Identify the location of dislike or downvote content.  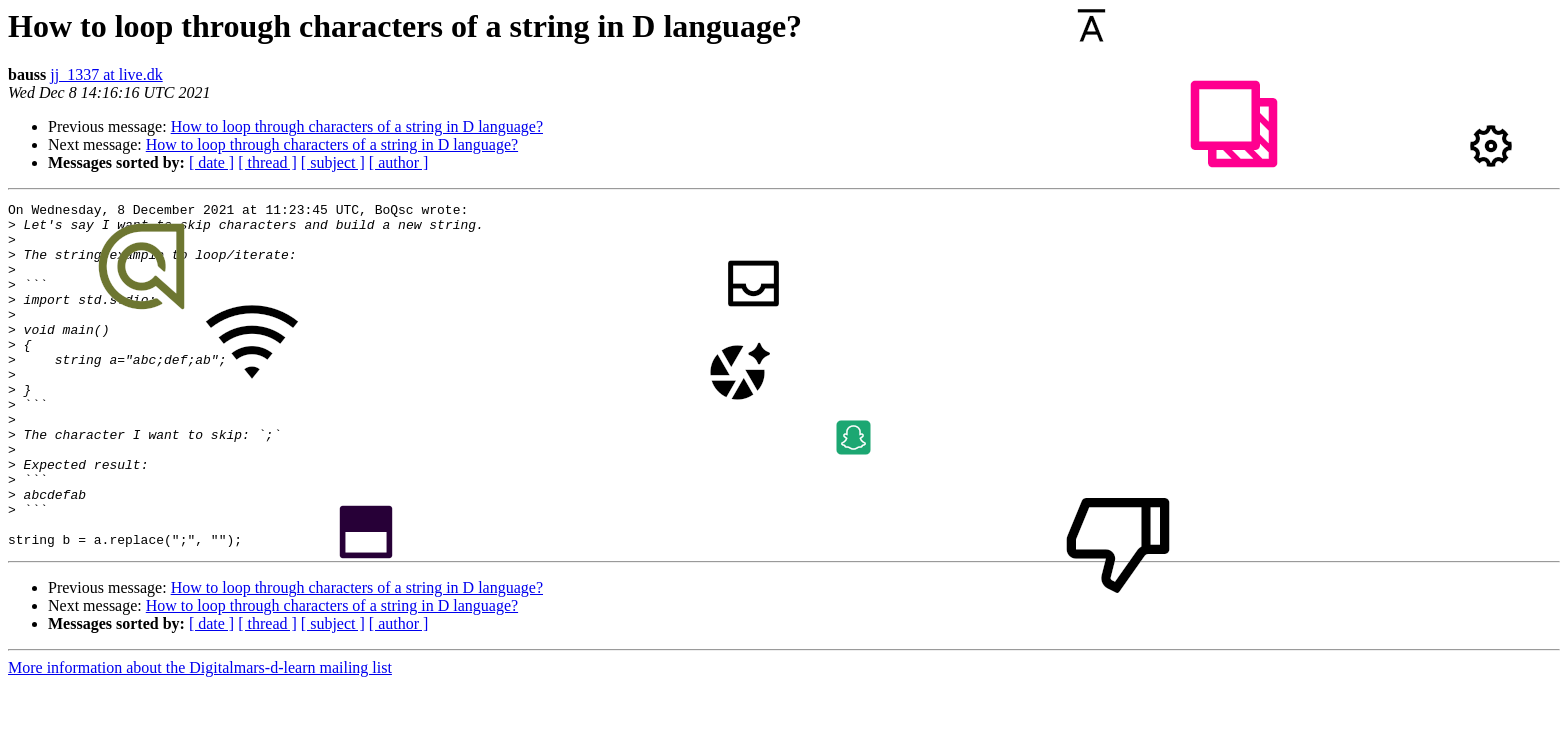
(1118, 540).